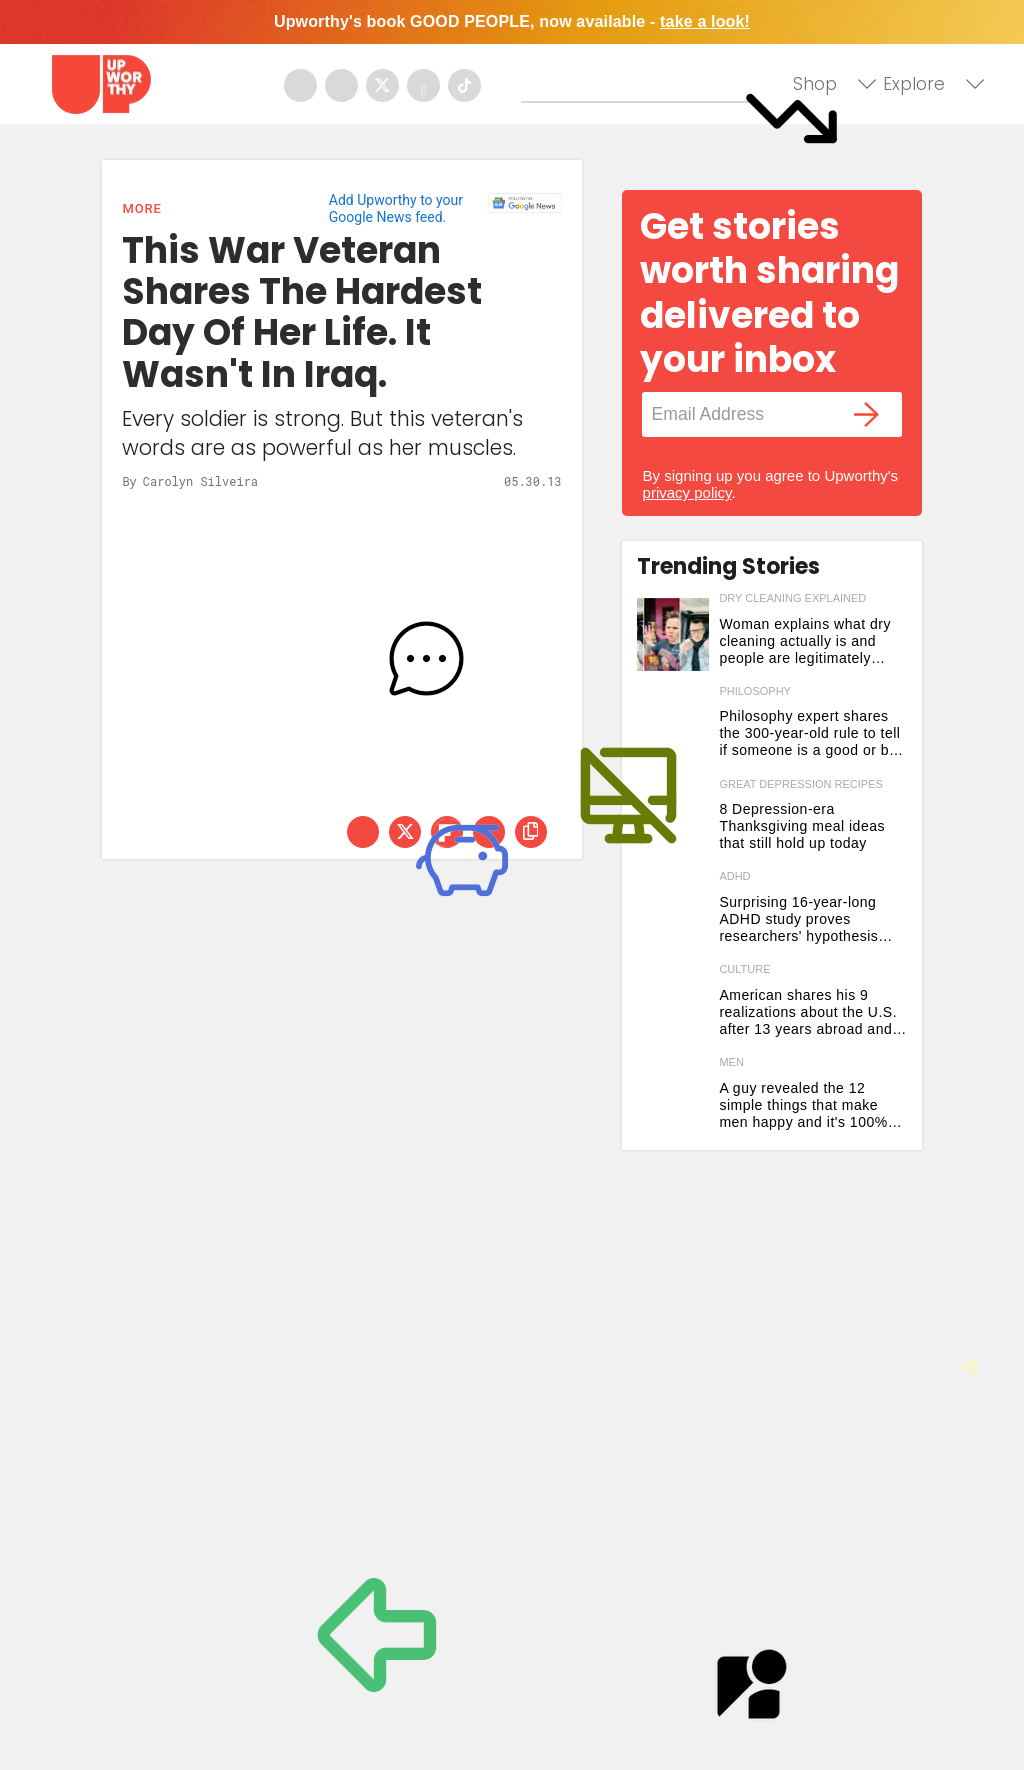  Describe the element at coordinates (380, 1635) in the screenshot. I see `go back to the previous screen` at that location.